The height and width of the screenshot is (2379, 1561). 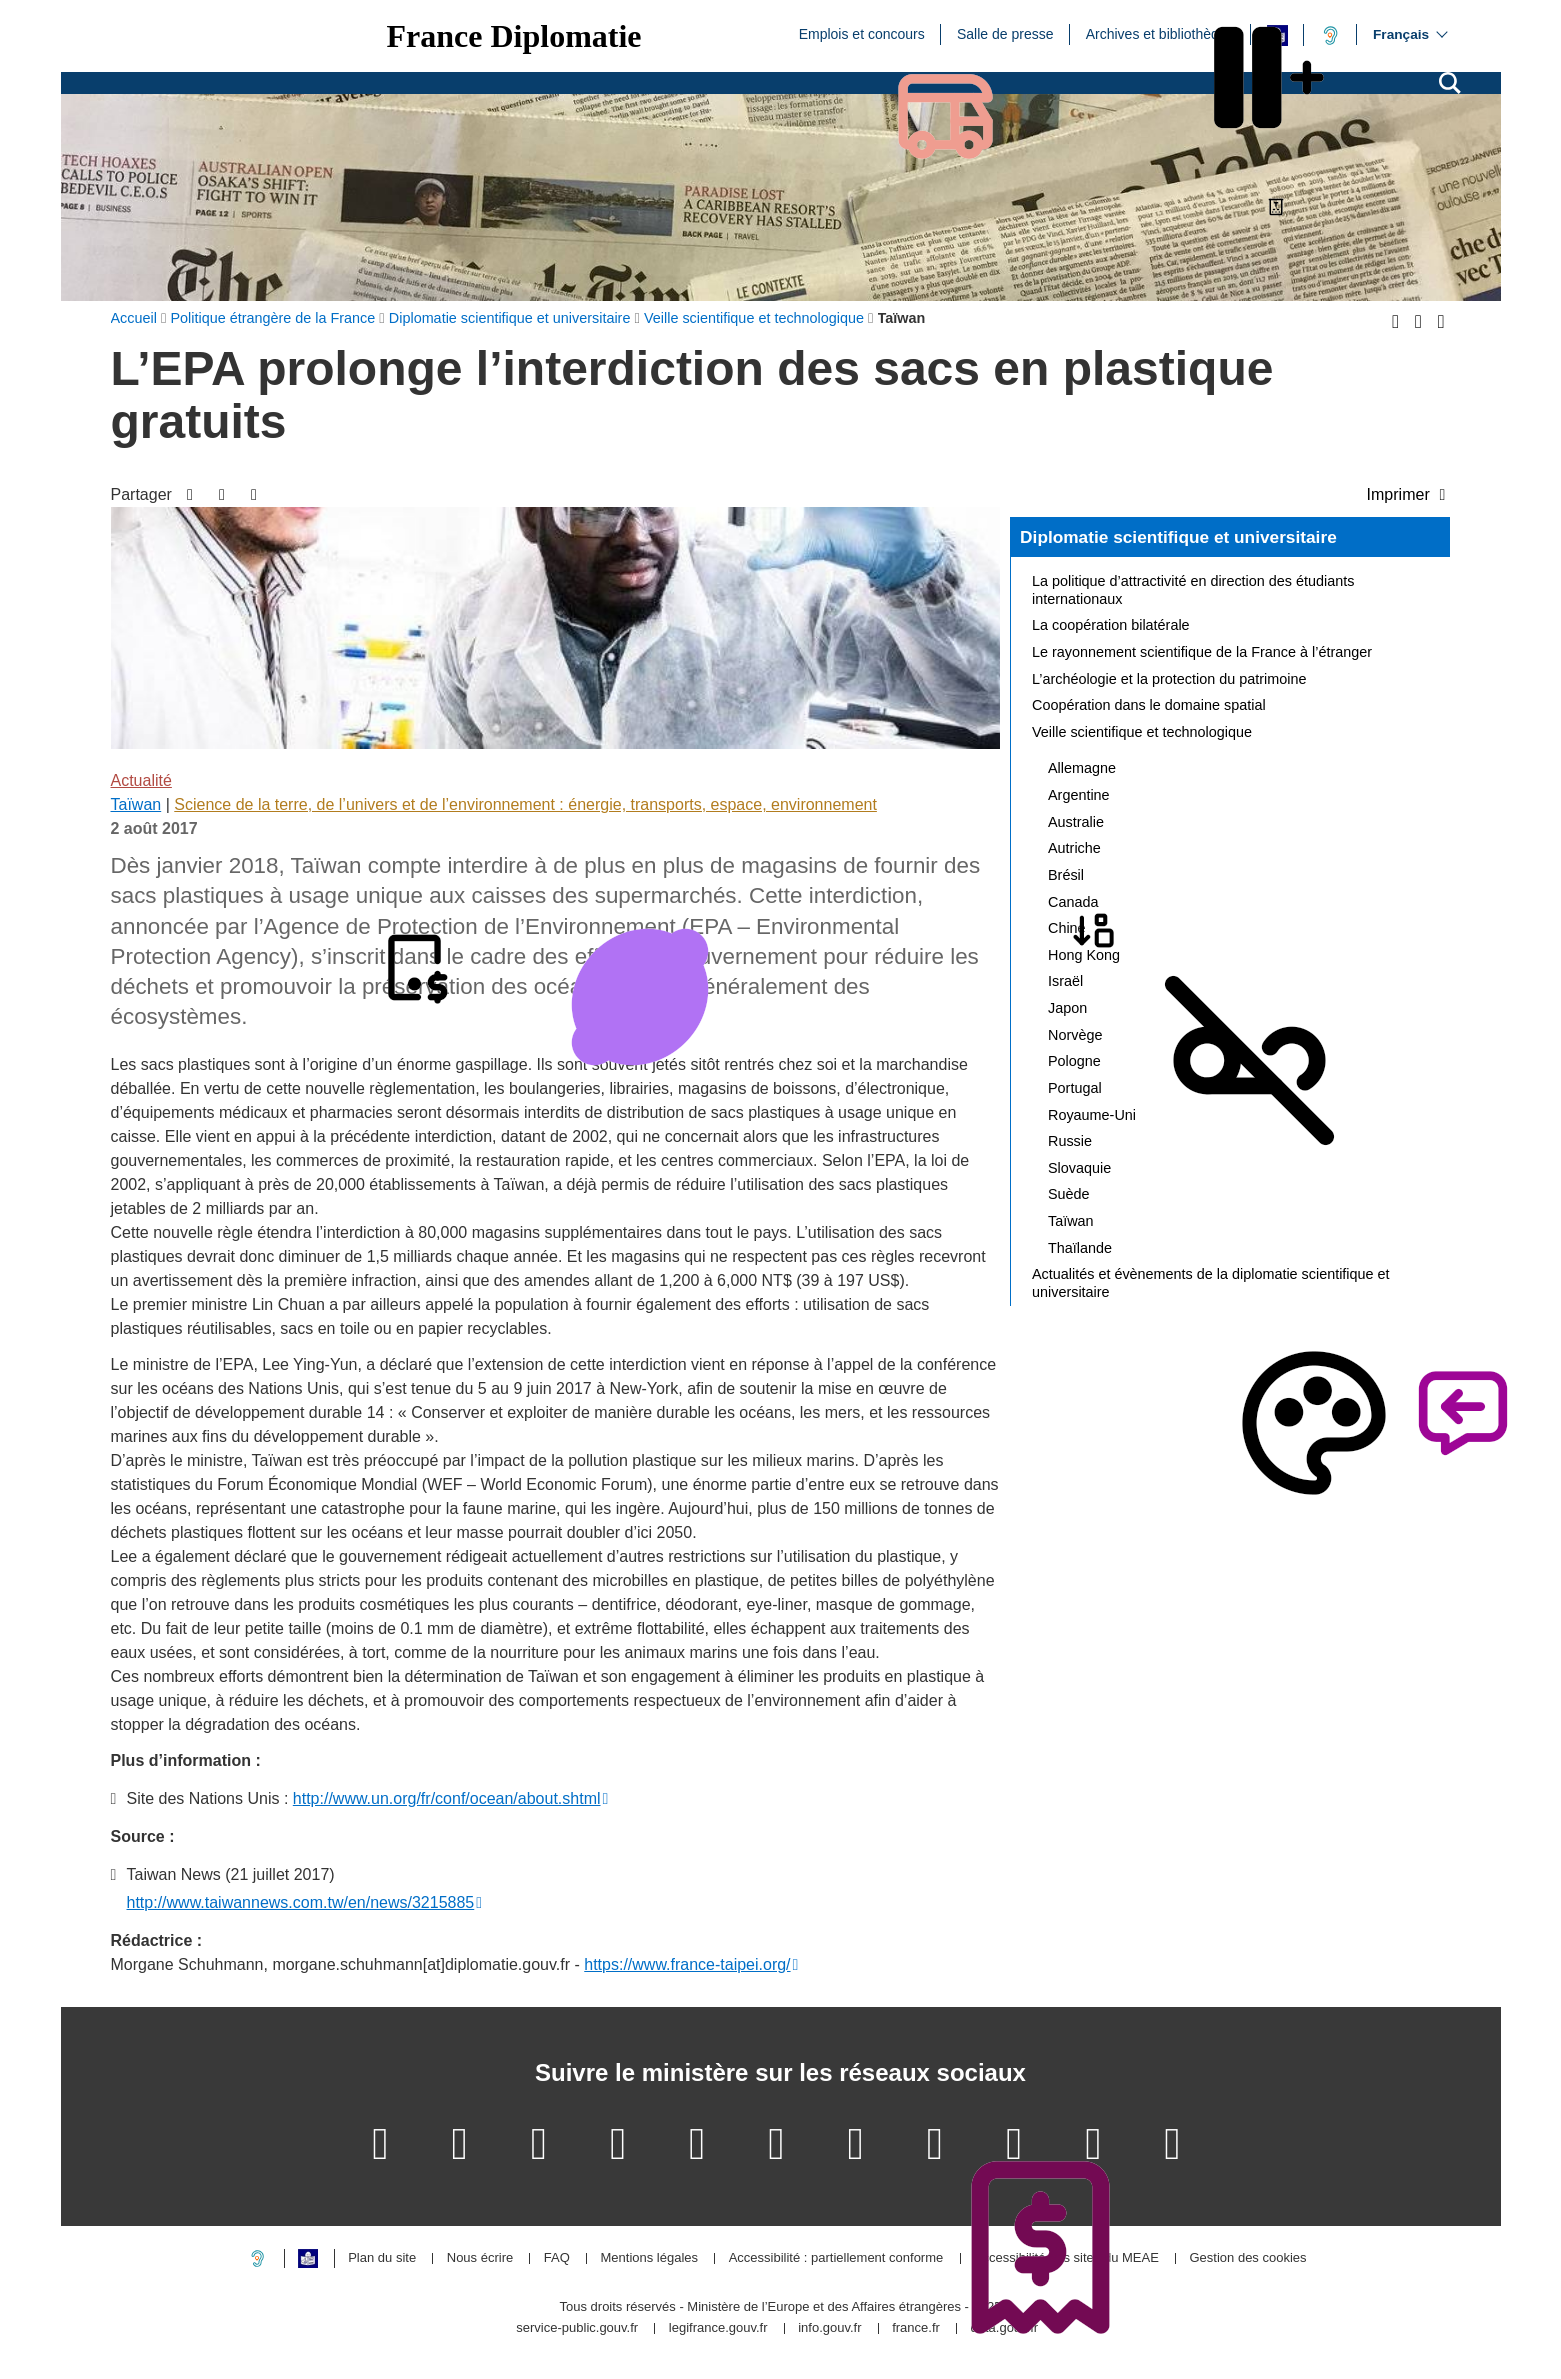 I want to click on view purchase receipt or transaction details, so click(x=1040, y=2247).